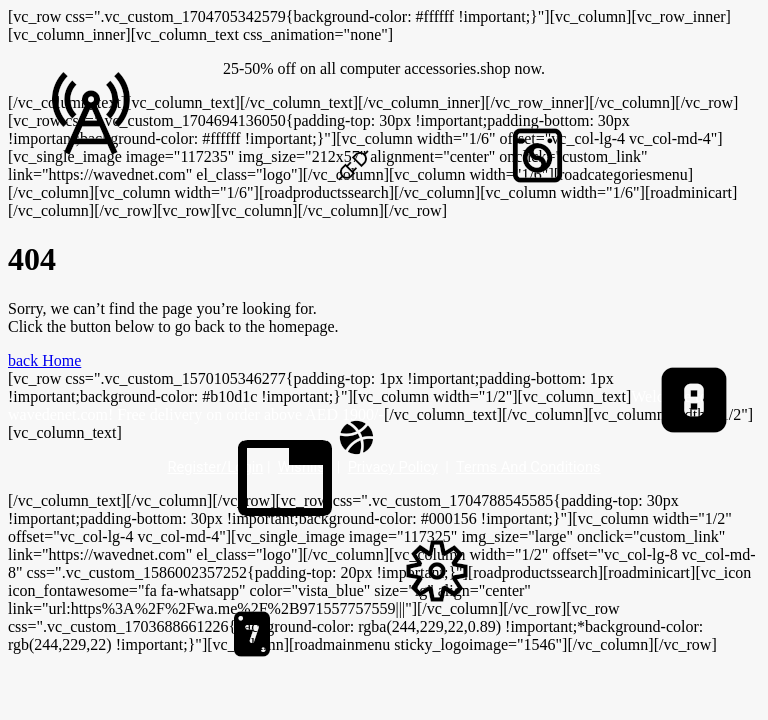 This screenshot has height=720, width=768. What do you see at coordinates (356, 437) in the screenshot?
I see `visit dribbble profile or portfolio` at bounding box center [356, 437].